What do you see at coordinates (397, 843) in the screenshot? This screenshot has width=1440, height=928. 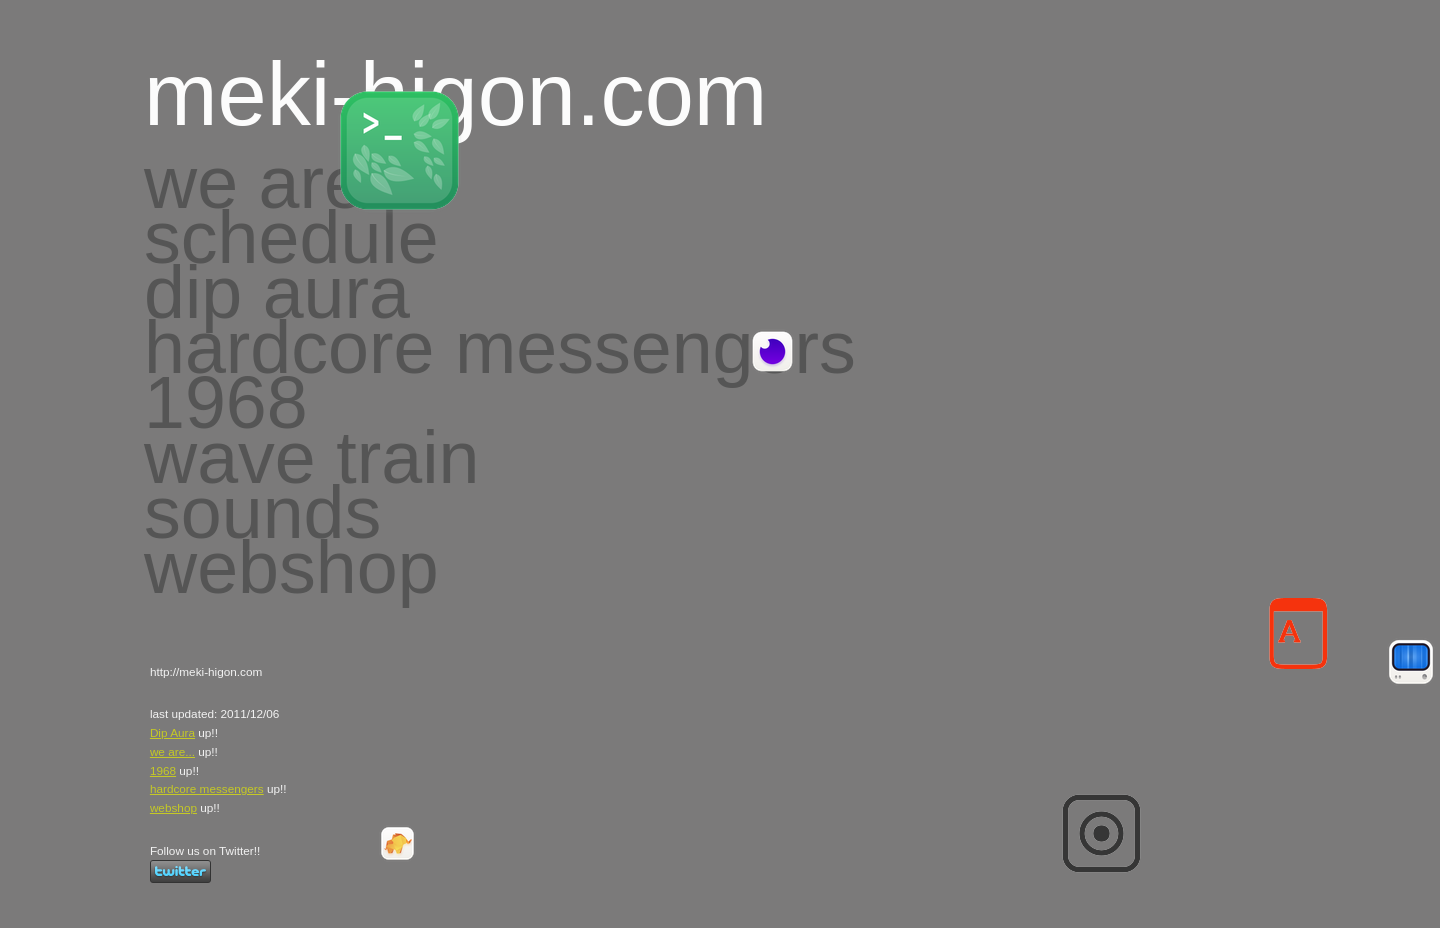 I see `open TablePlus database management app` at bounding box center [397, 843].